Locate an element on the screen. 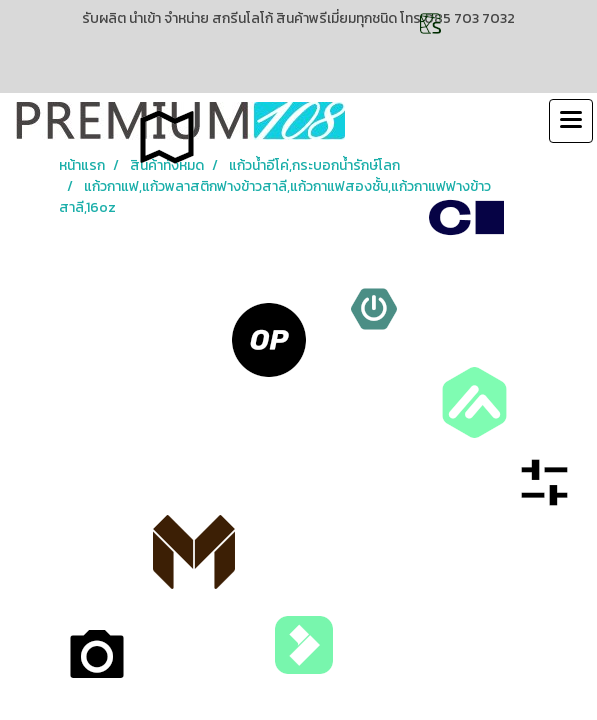 This screenshot has height=720, width=597. open wondershare filmora video editor is located at coordinates (304, 645).